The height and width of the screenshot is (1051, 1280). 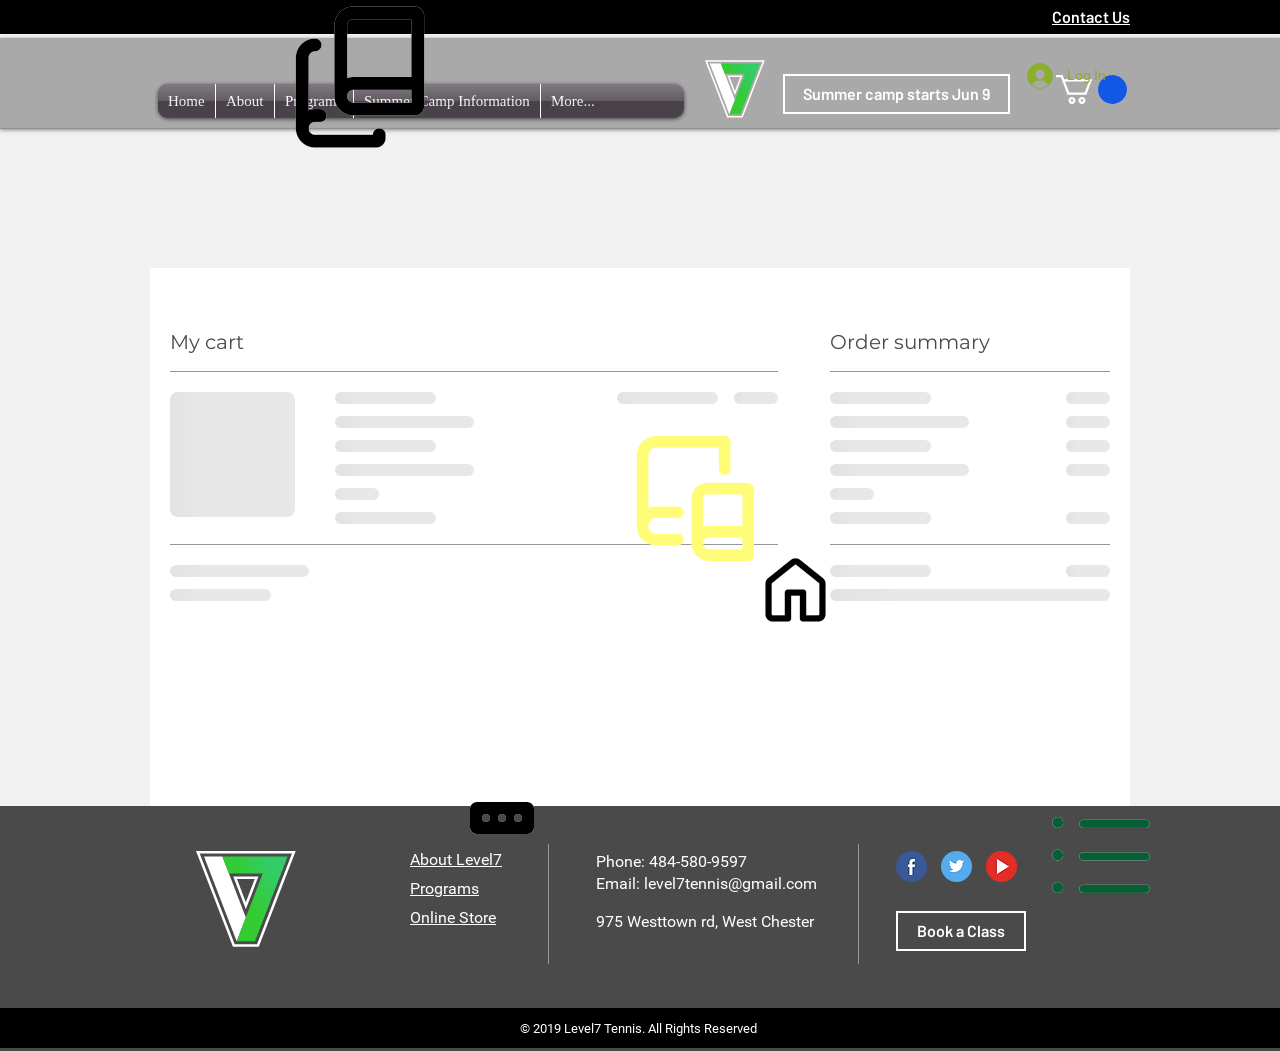 I want to click on clone a repository, so click(x=691, y=498).